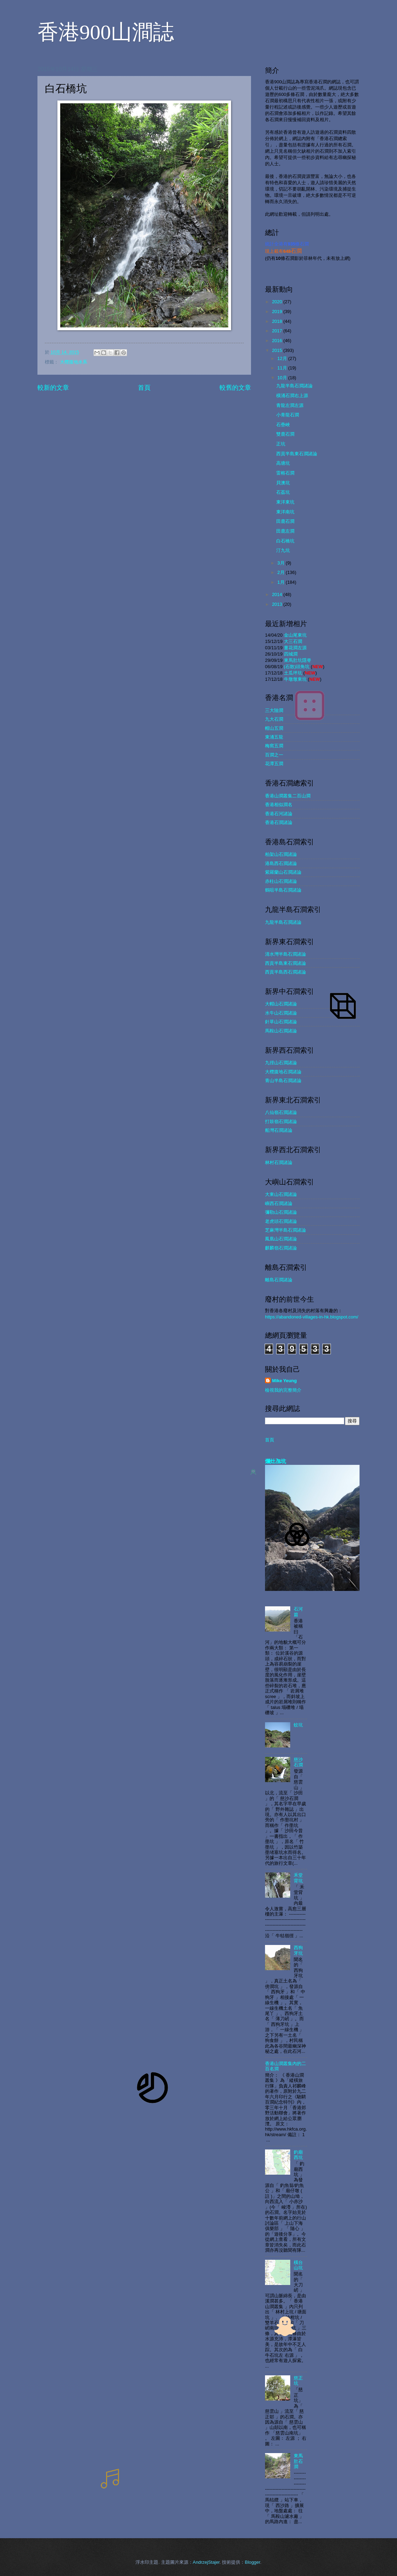  Describe the element at coordinates (343, 1006) in the screenshot. I see `view 3D model or object` at that location.